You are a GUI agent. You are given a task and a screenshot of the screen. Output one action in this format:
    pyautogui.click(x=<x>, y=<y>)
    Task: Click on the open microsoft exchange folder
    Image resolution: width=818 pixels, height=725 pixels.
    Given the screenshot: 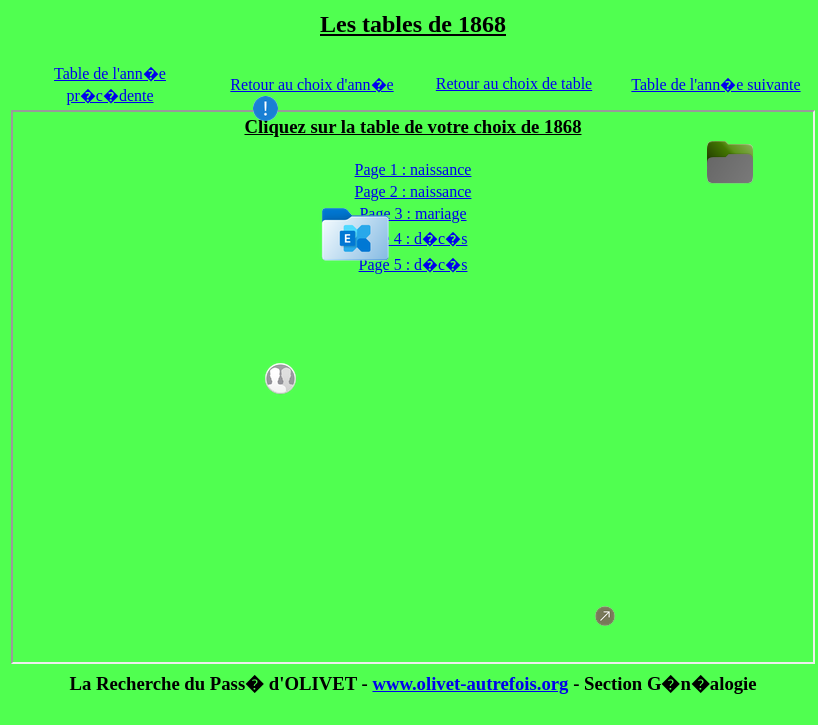 What is the action you would take?
    pyautogui.click(x=355, y=236)
    